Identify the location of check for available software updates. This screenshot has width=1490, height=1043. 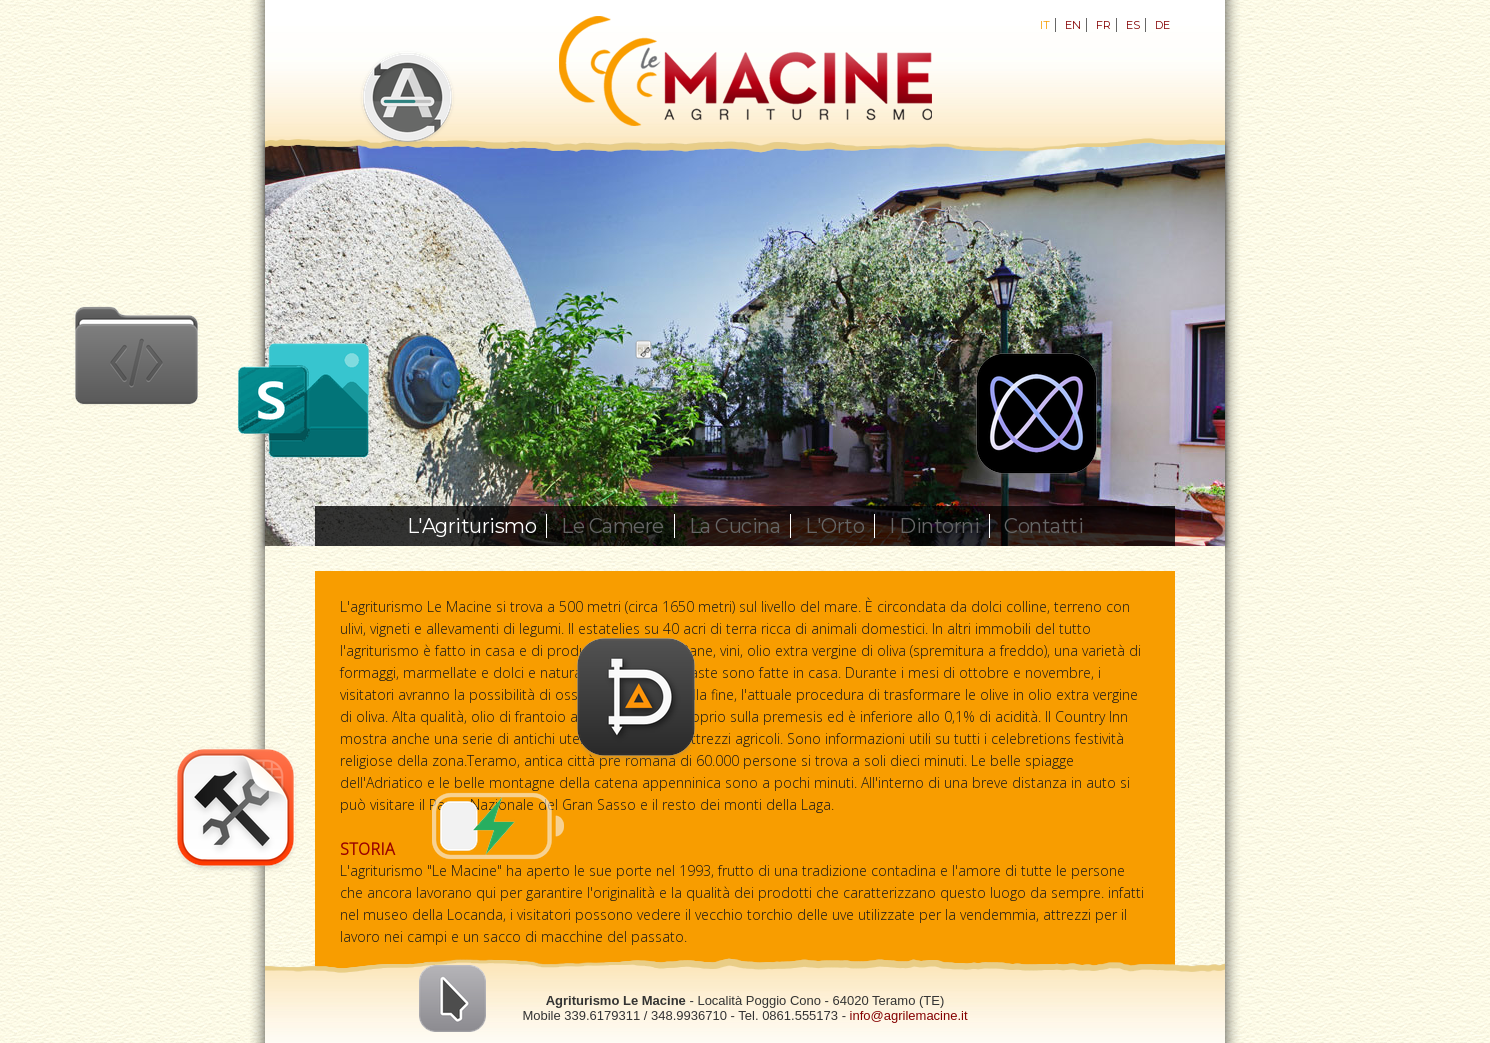
(407, 97).